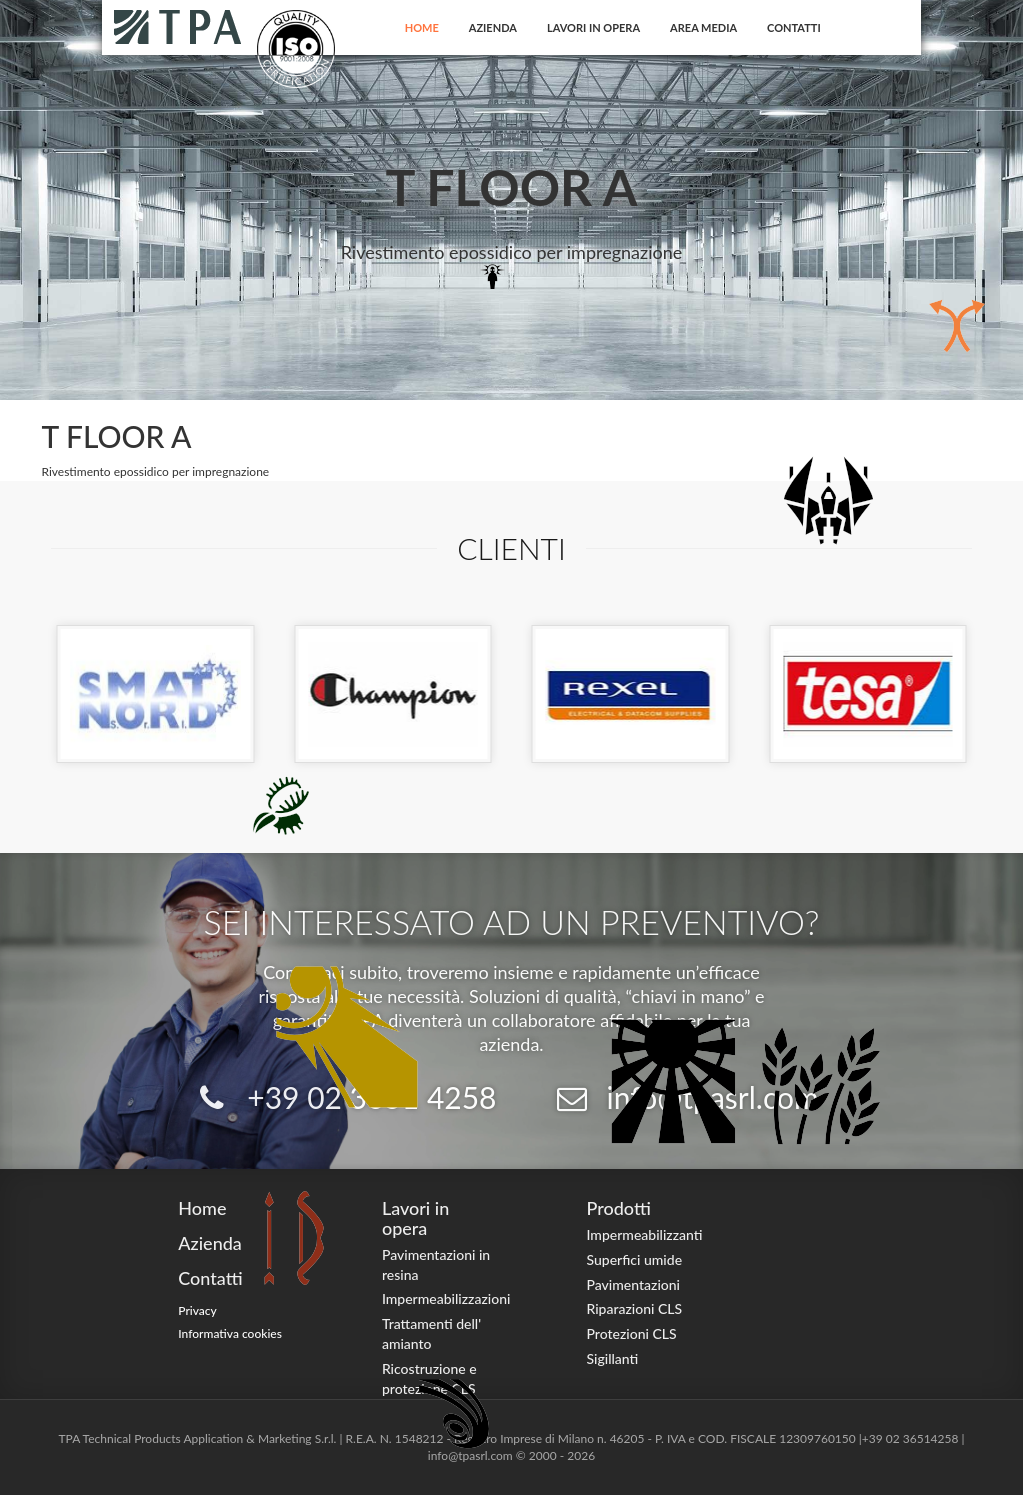  What do you see at coordinates (347, 1037) in the screenshot?
I see `launch or throw a bowling ball in gameplay` at bounding box center [347, 1037].